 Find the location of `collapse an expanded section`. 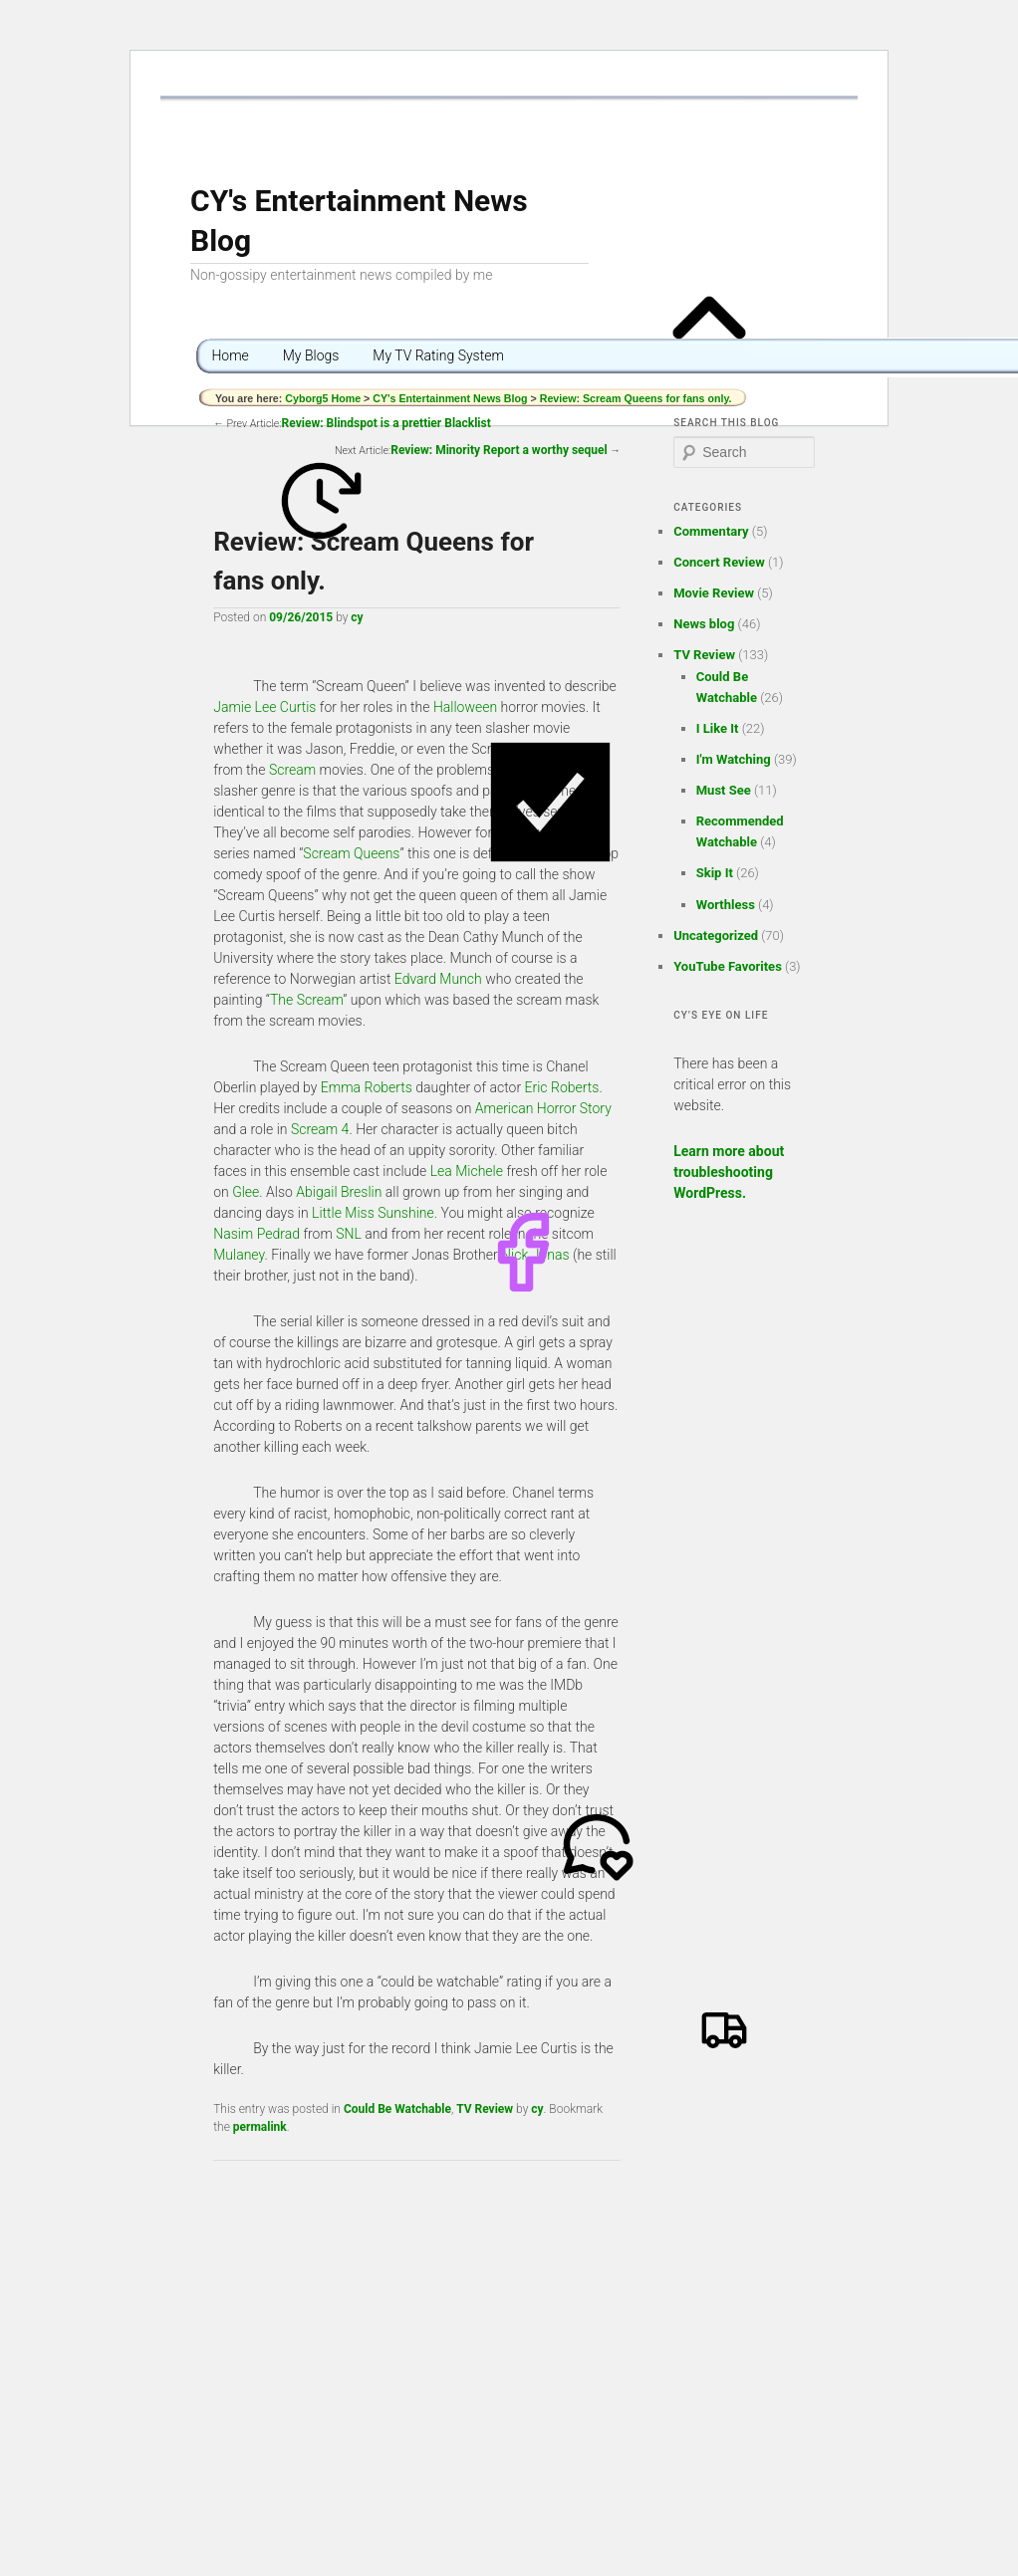

collapse an expanded section is located at coordinates (709, 321).